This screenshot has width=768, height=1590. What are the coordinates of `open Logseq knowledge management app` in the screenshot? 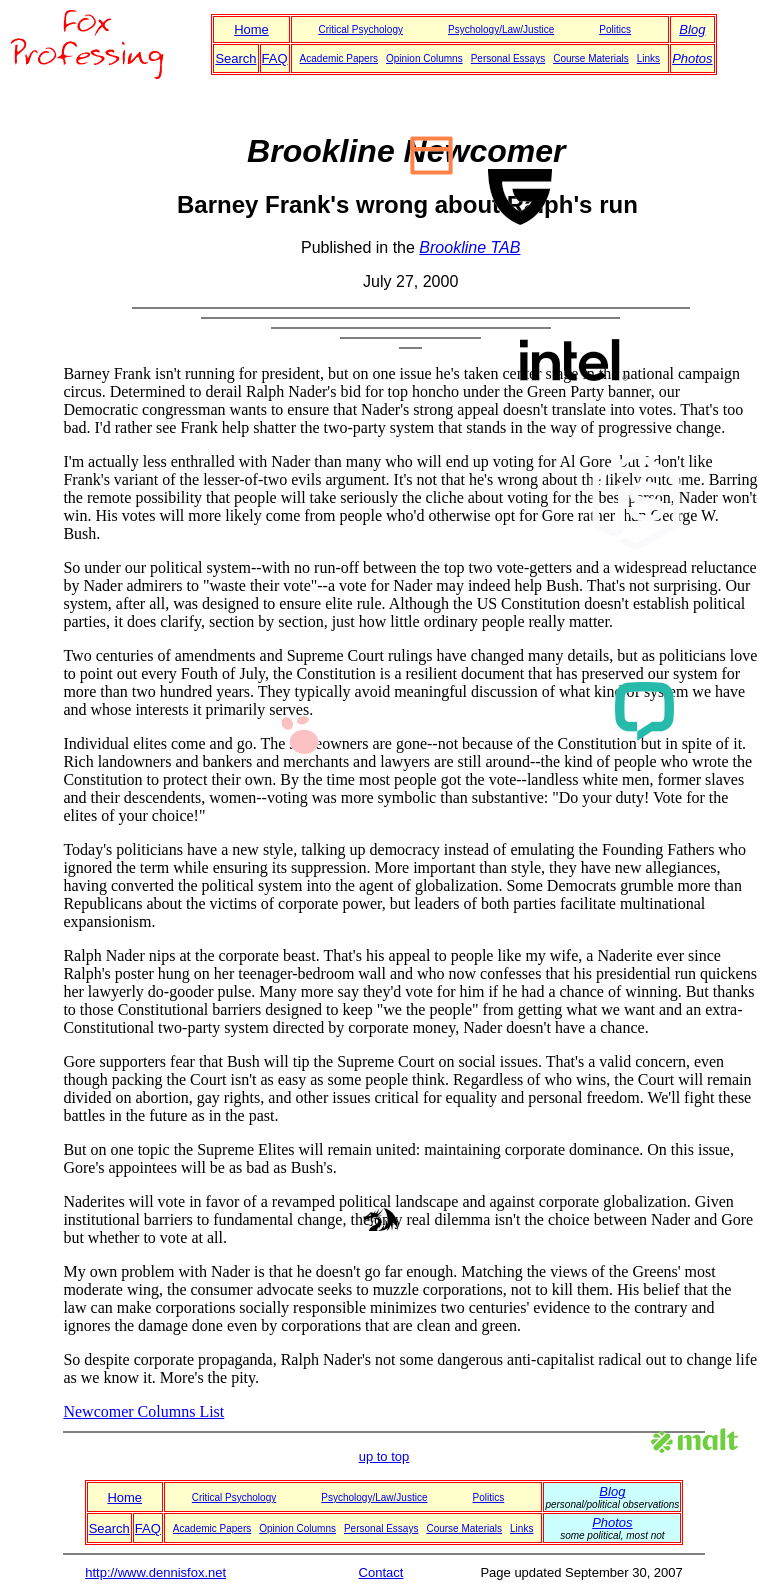 It's located at (300, 735).